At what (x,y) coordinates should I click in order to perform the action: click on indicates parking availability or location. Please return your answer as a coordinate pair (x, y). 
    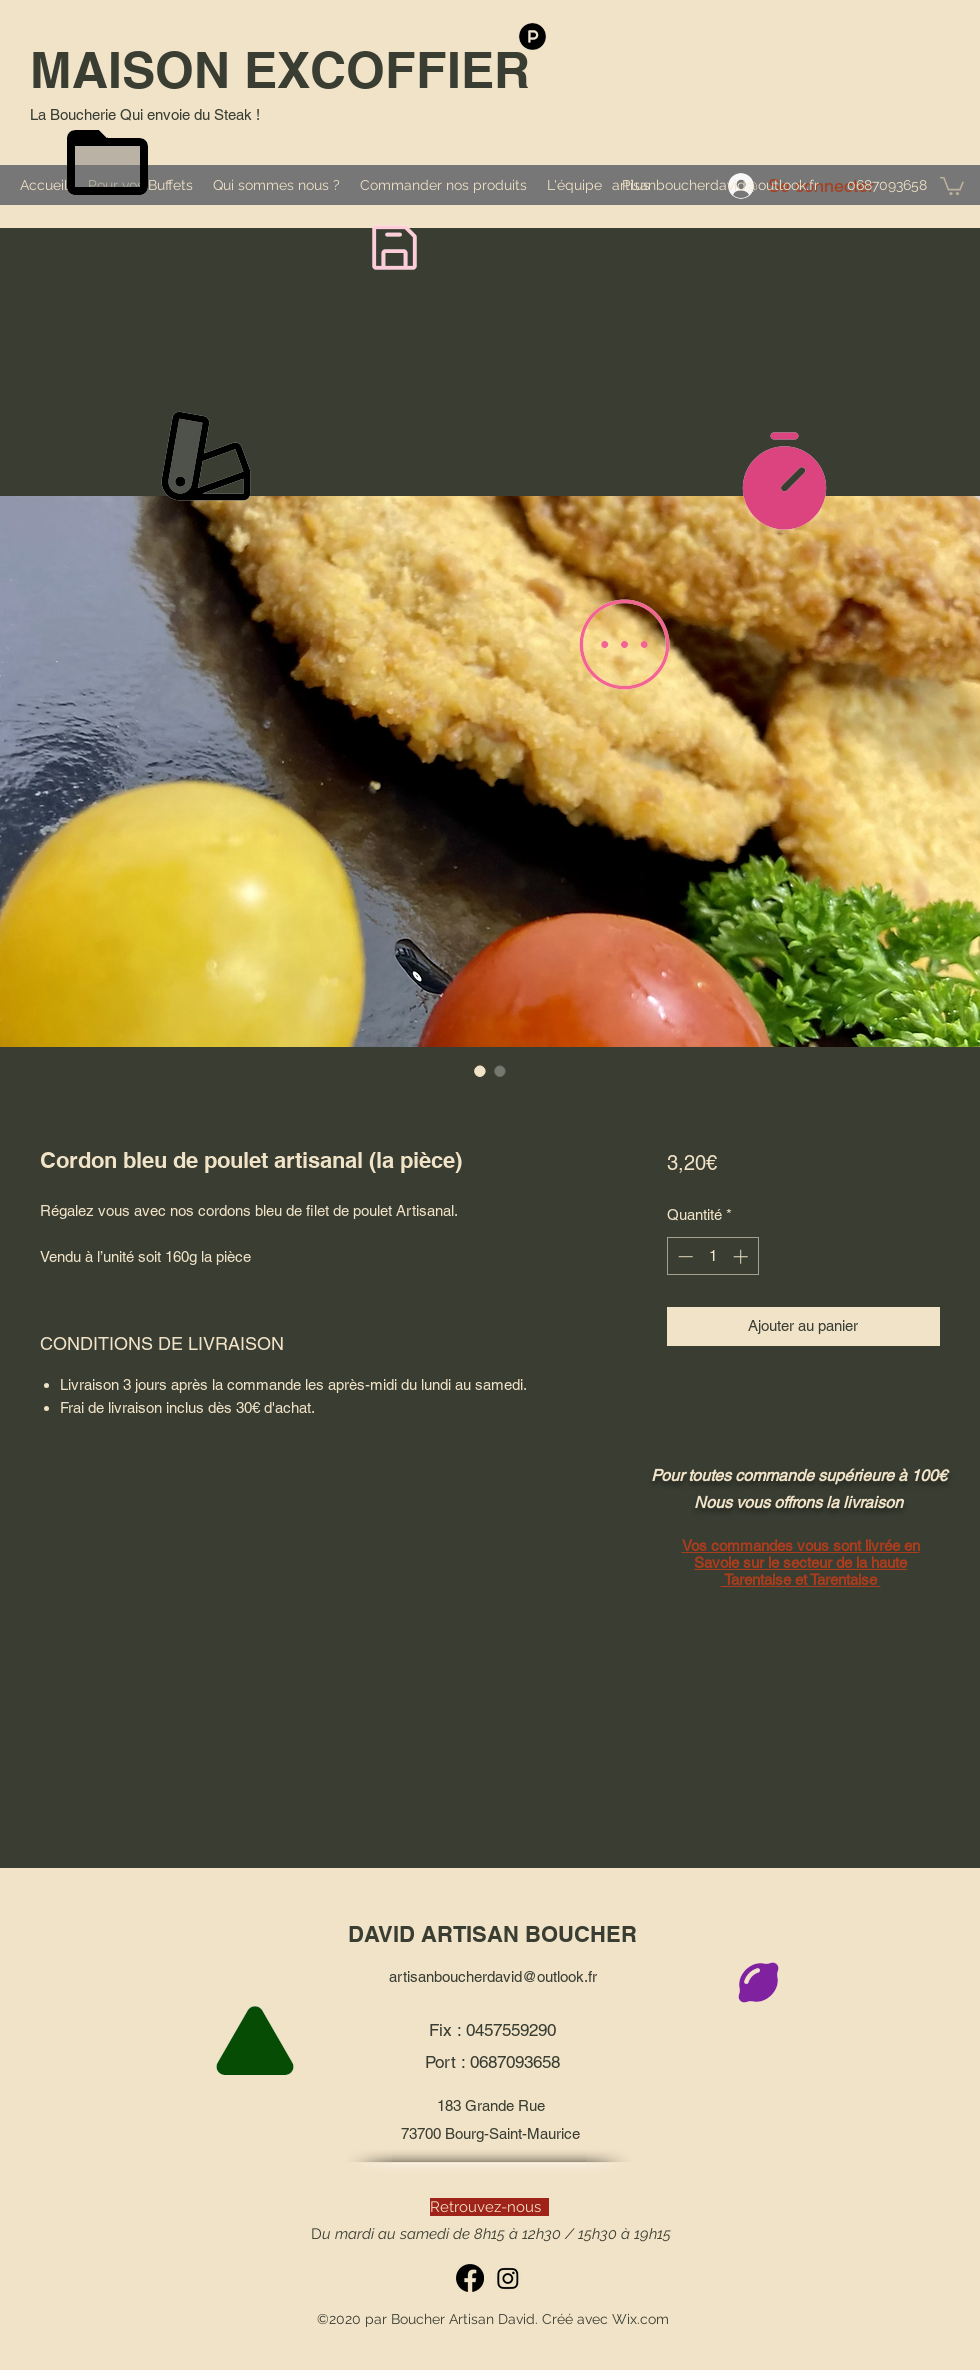
    Looking at the image, I should click on (532, 36).